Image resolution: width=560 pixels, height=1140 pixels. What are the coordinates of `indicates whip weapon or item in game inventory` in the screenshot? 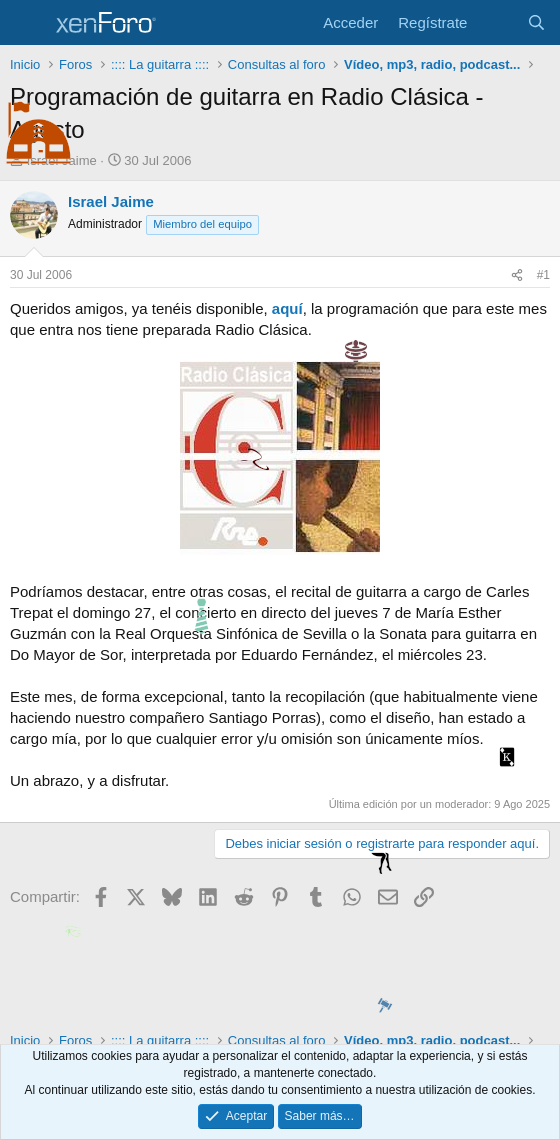 It's located at (258, 459).